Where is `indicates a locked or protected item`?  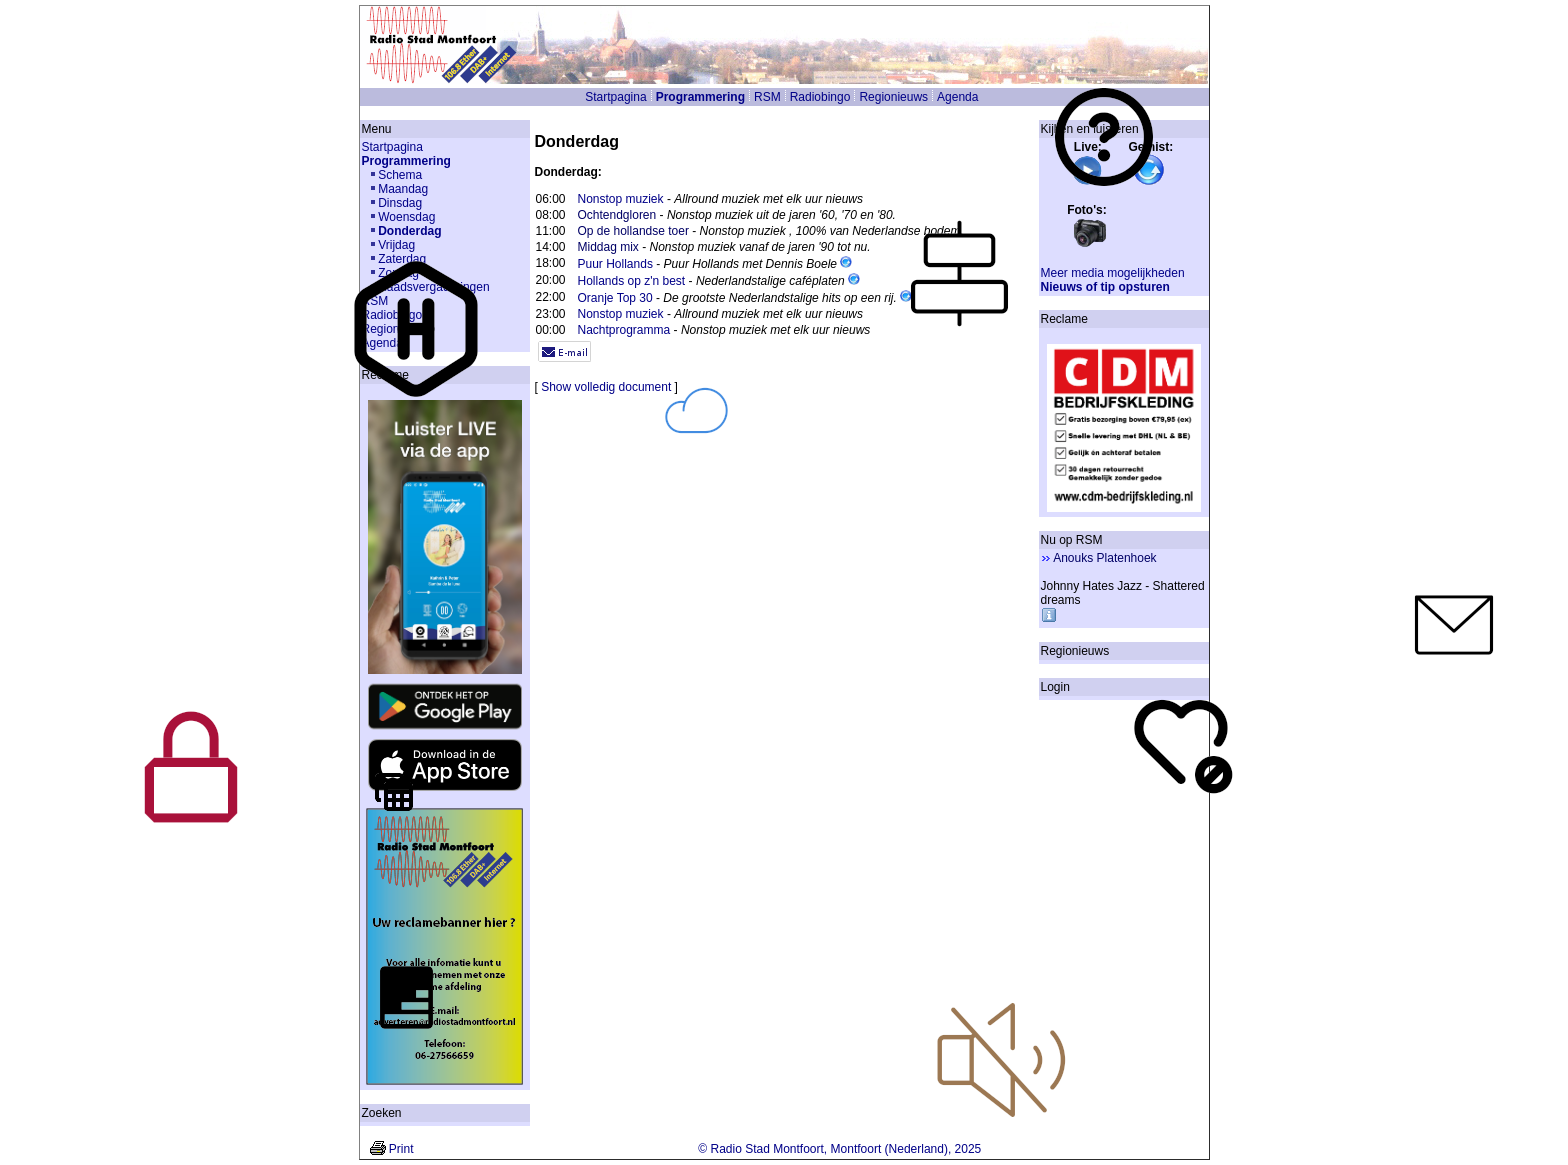 indicates a locked or protected item is located at coordinates (191, 767).